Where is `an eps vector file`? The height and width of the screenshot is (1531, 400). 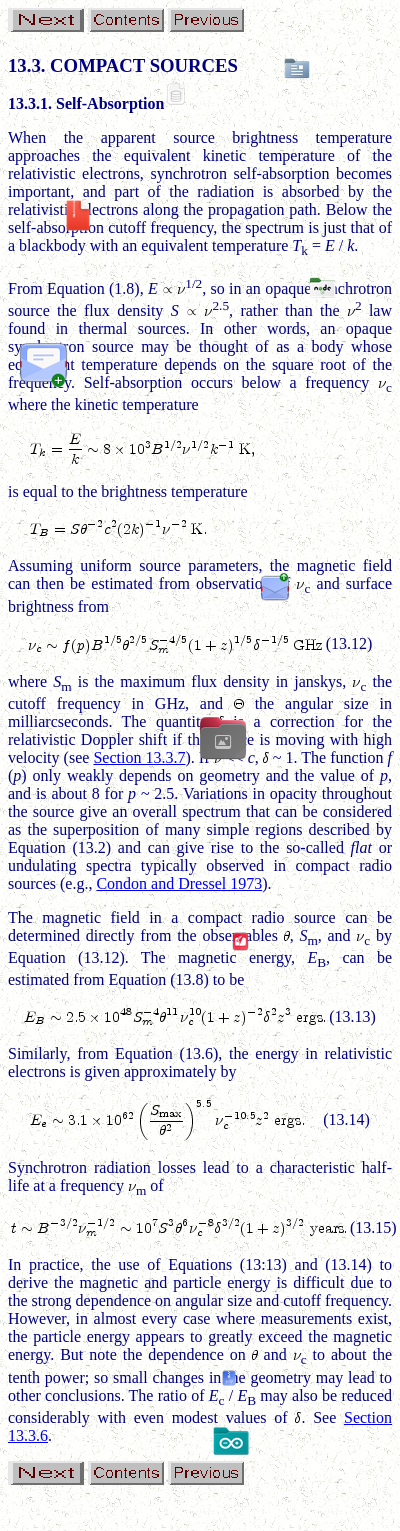 an eps vector file is located at coordinates (240, 941).